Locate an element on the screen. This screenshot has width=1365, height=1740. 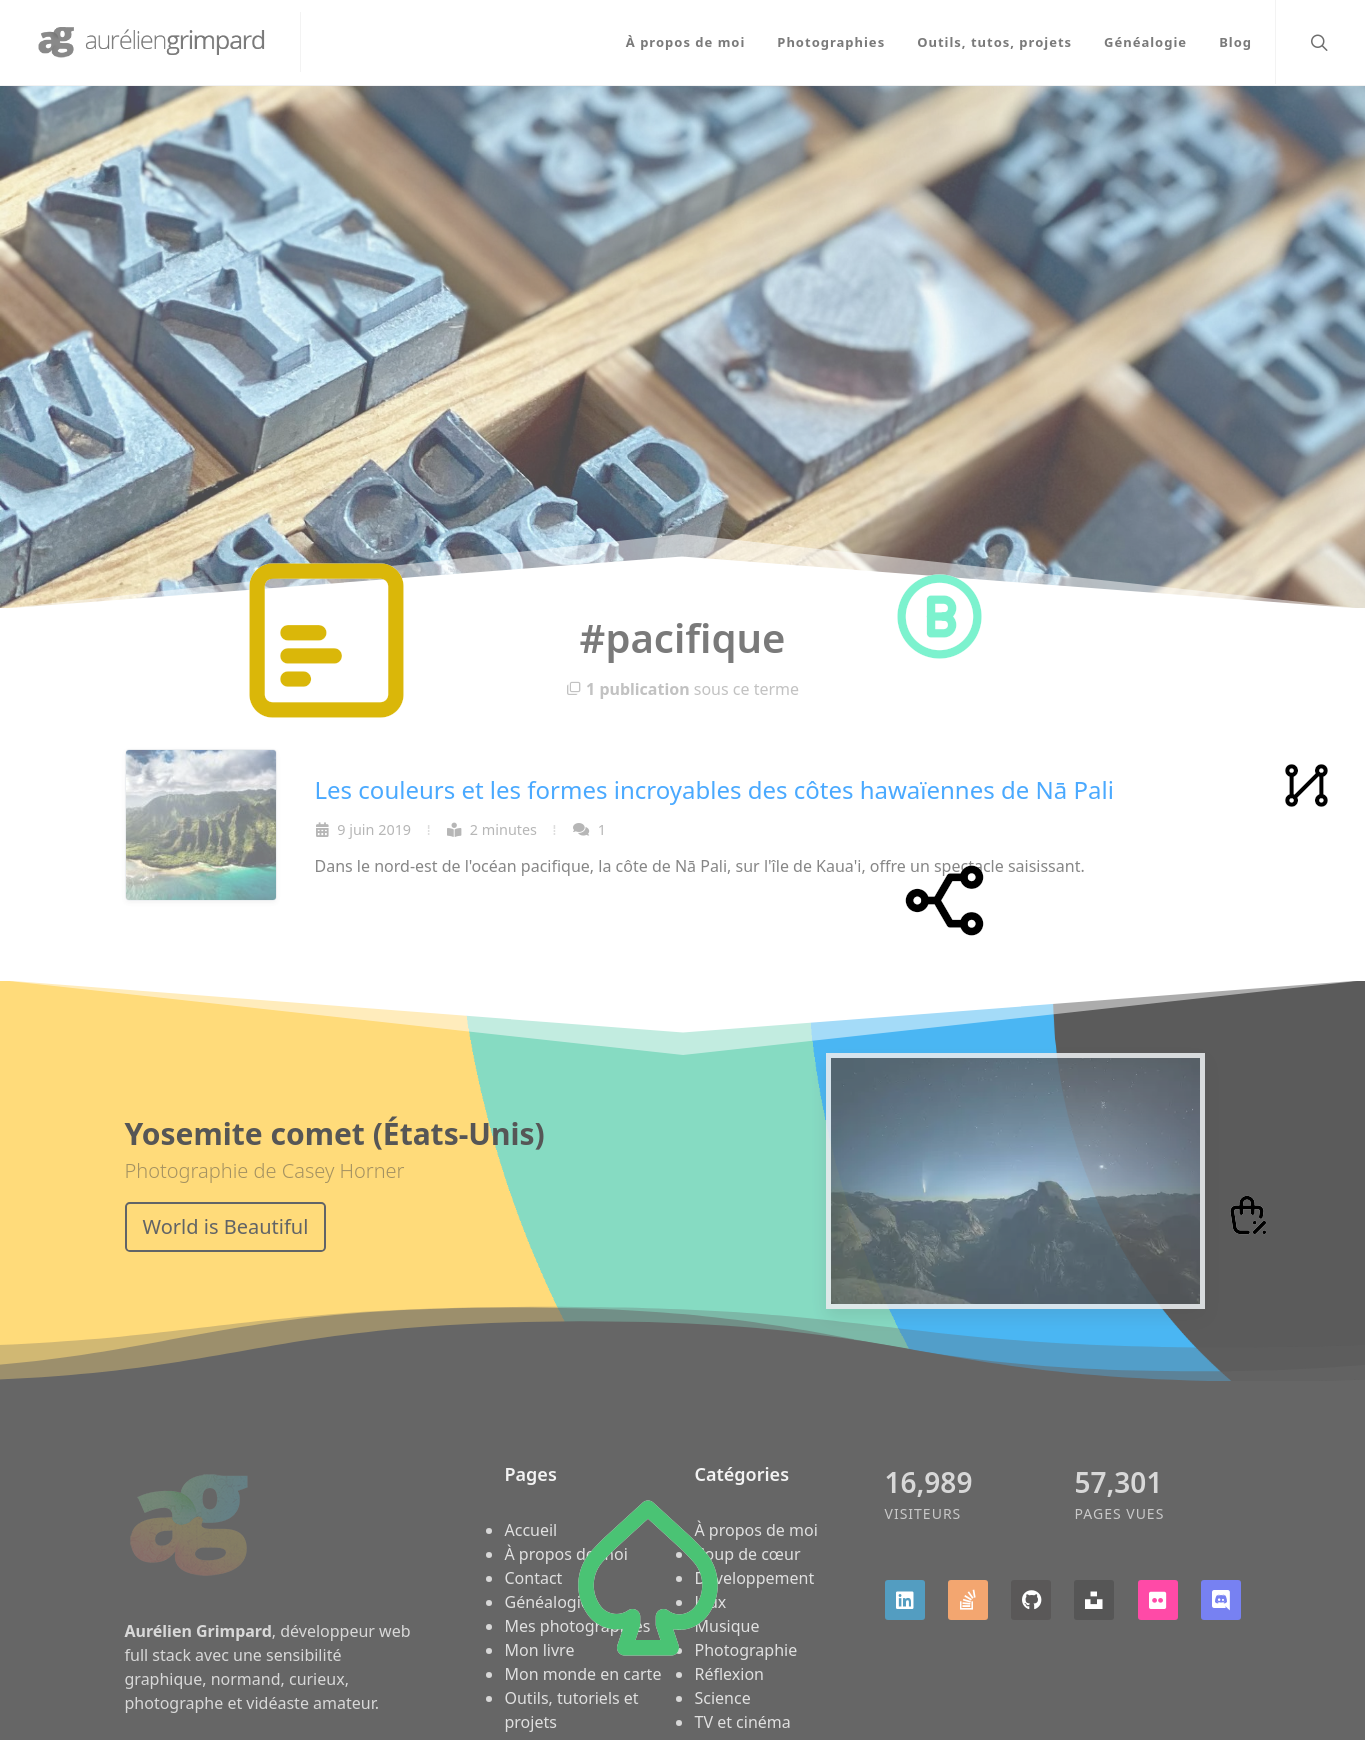
connect nodes or data points is located at coordinates (1306, 785).